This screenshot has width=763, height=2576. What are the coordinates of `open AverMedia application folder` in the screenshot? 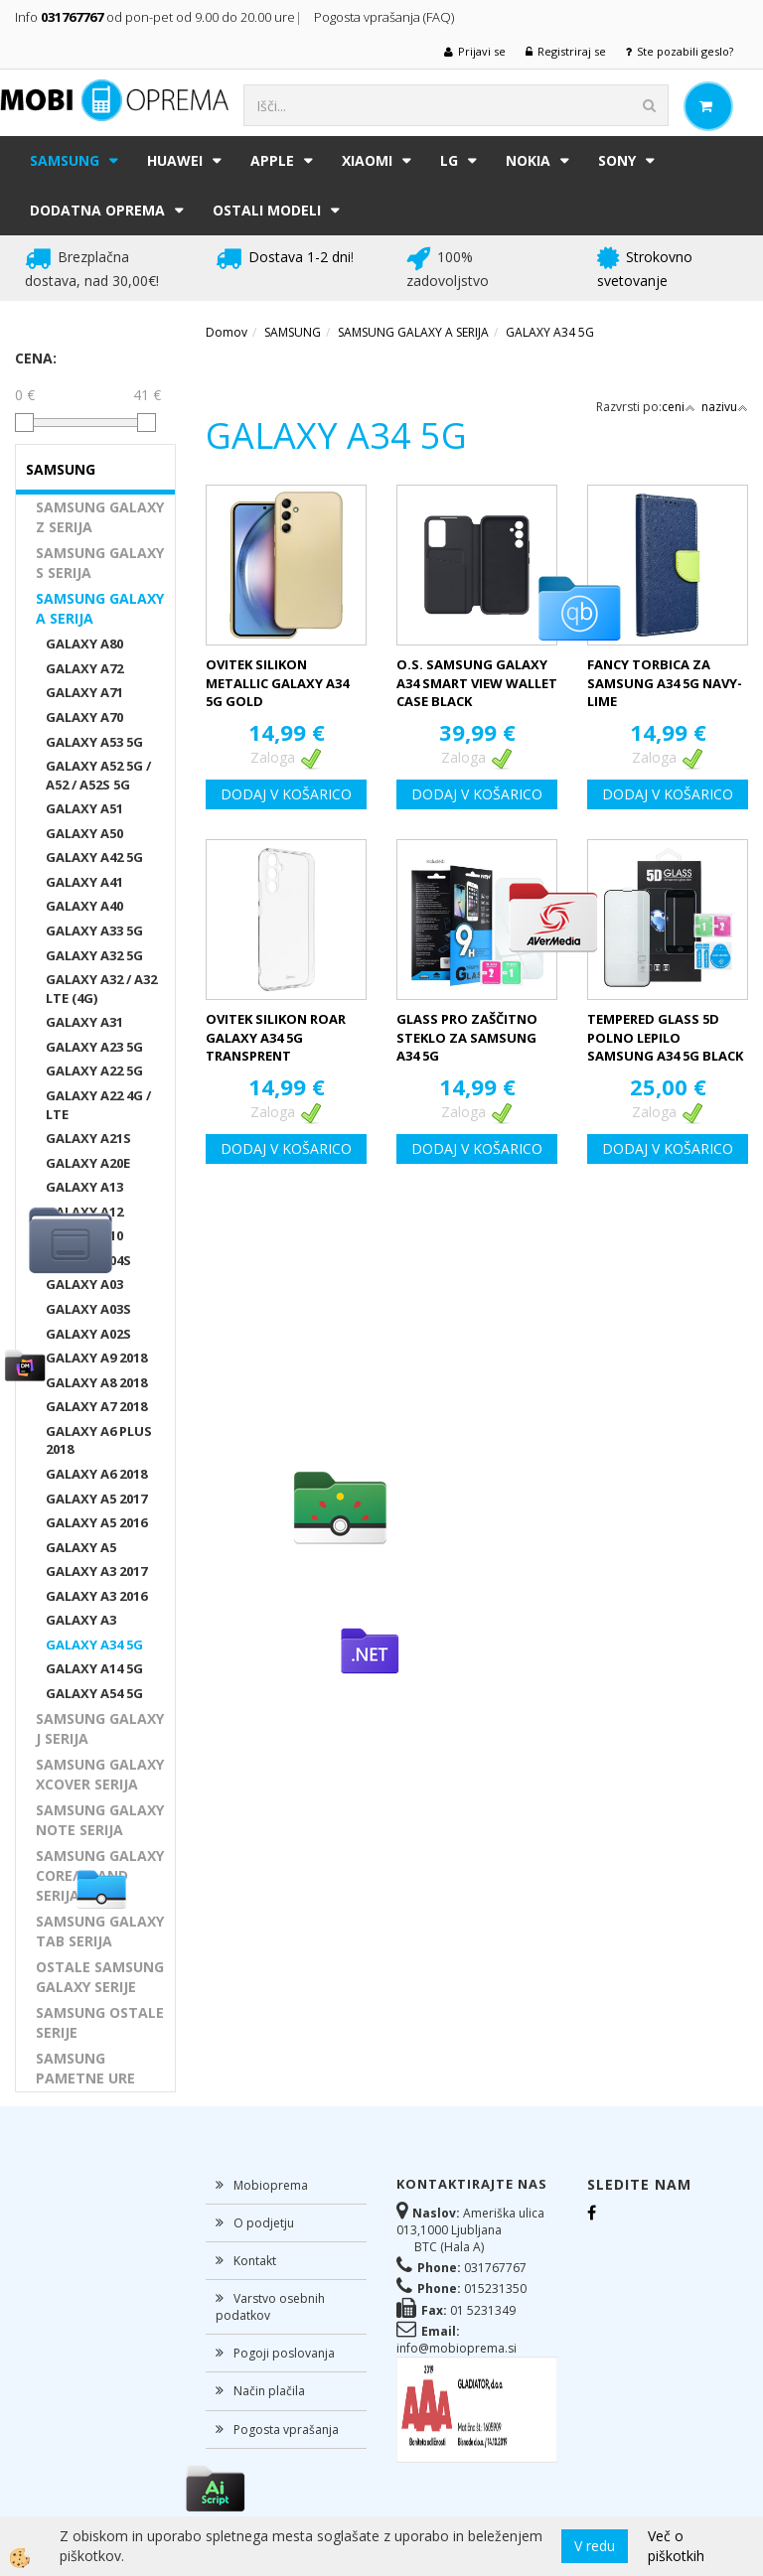 It's located at (552, 920).